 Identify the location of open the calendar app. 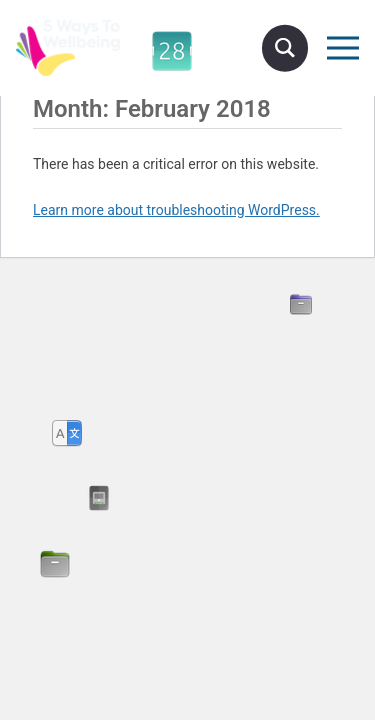
(172, 51).